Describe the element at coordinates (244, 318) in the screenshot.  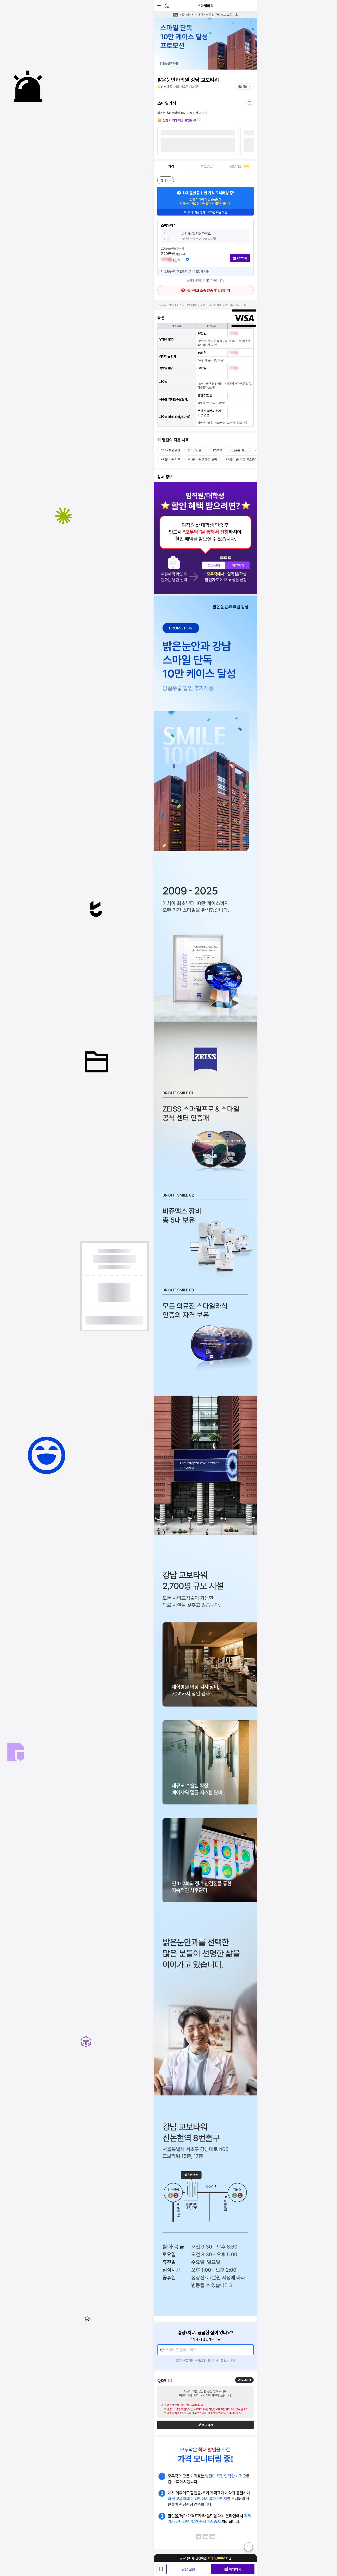
I see `visa card accepted as payment method` at that location.